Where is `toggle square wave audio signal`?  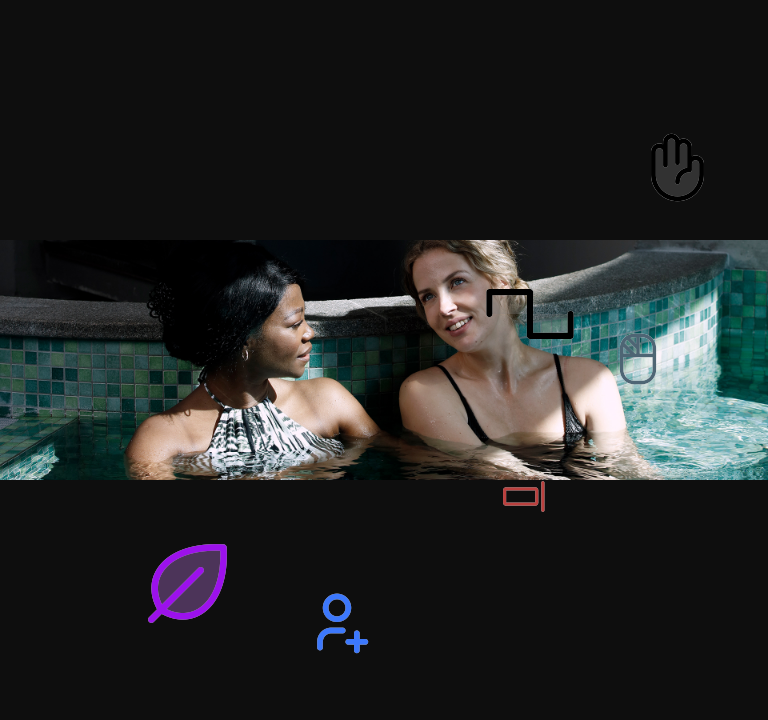 toggle square wave audio signal is located at coordinates (530, 314).